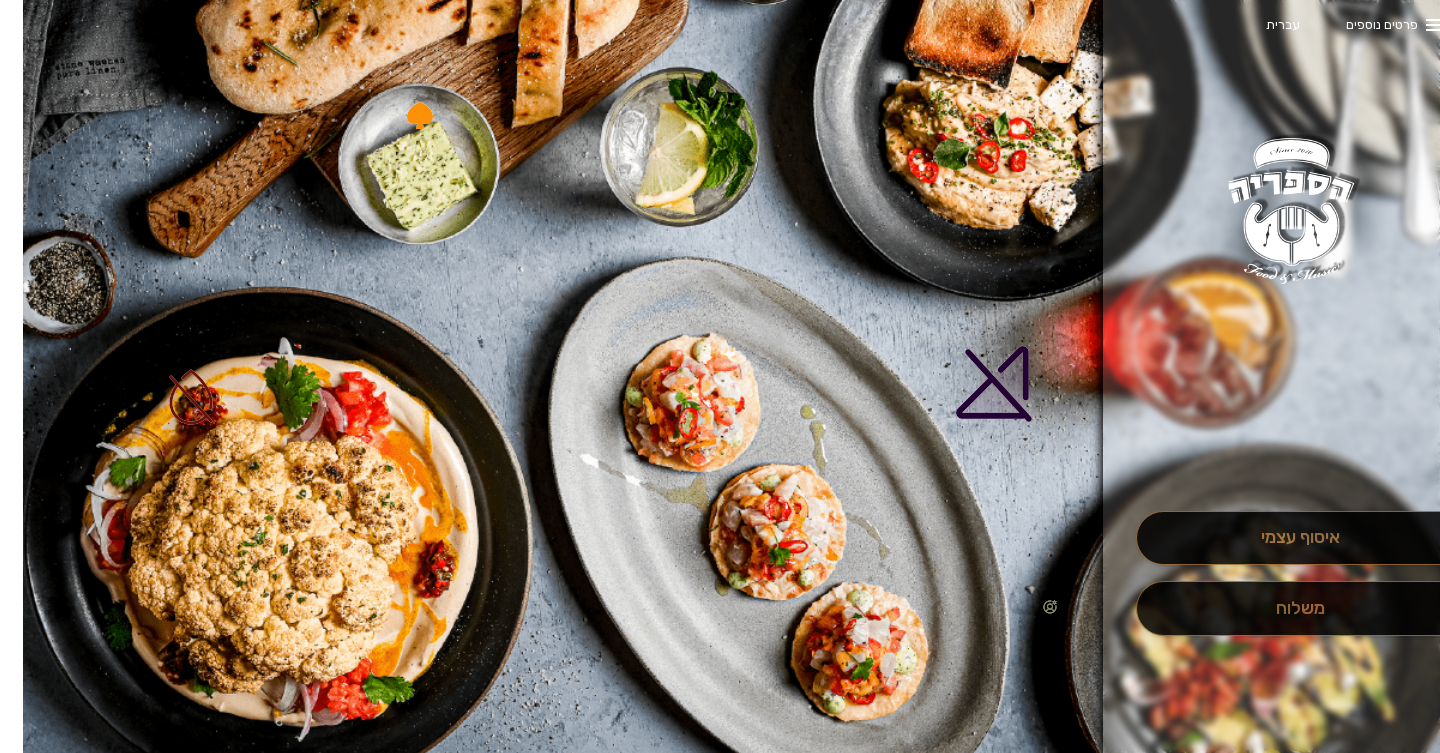  I want to click on no cellular signal available, so click(998, 385).